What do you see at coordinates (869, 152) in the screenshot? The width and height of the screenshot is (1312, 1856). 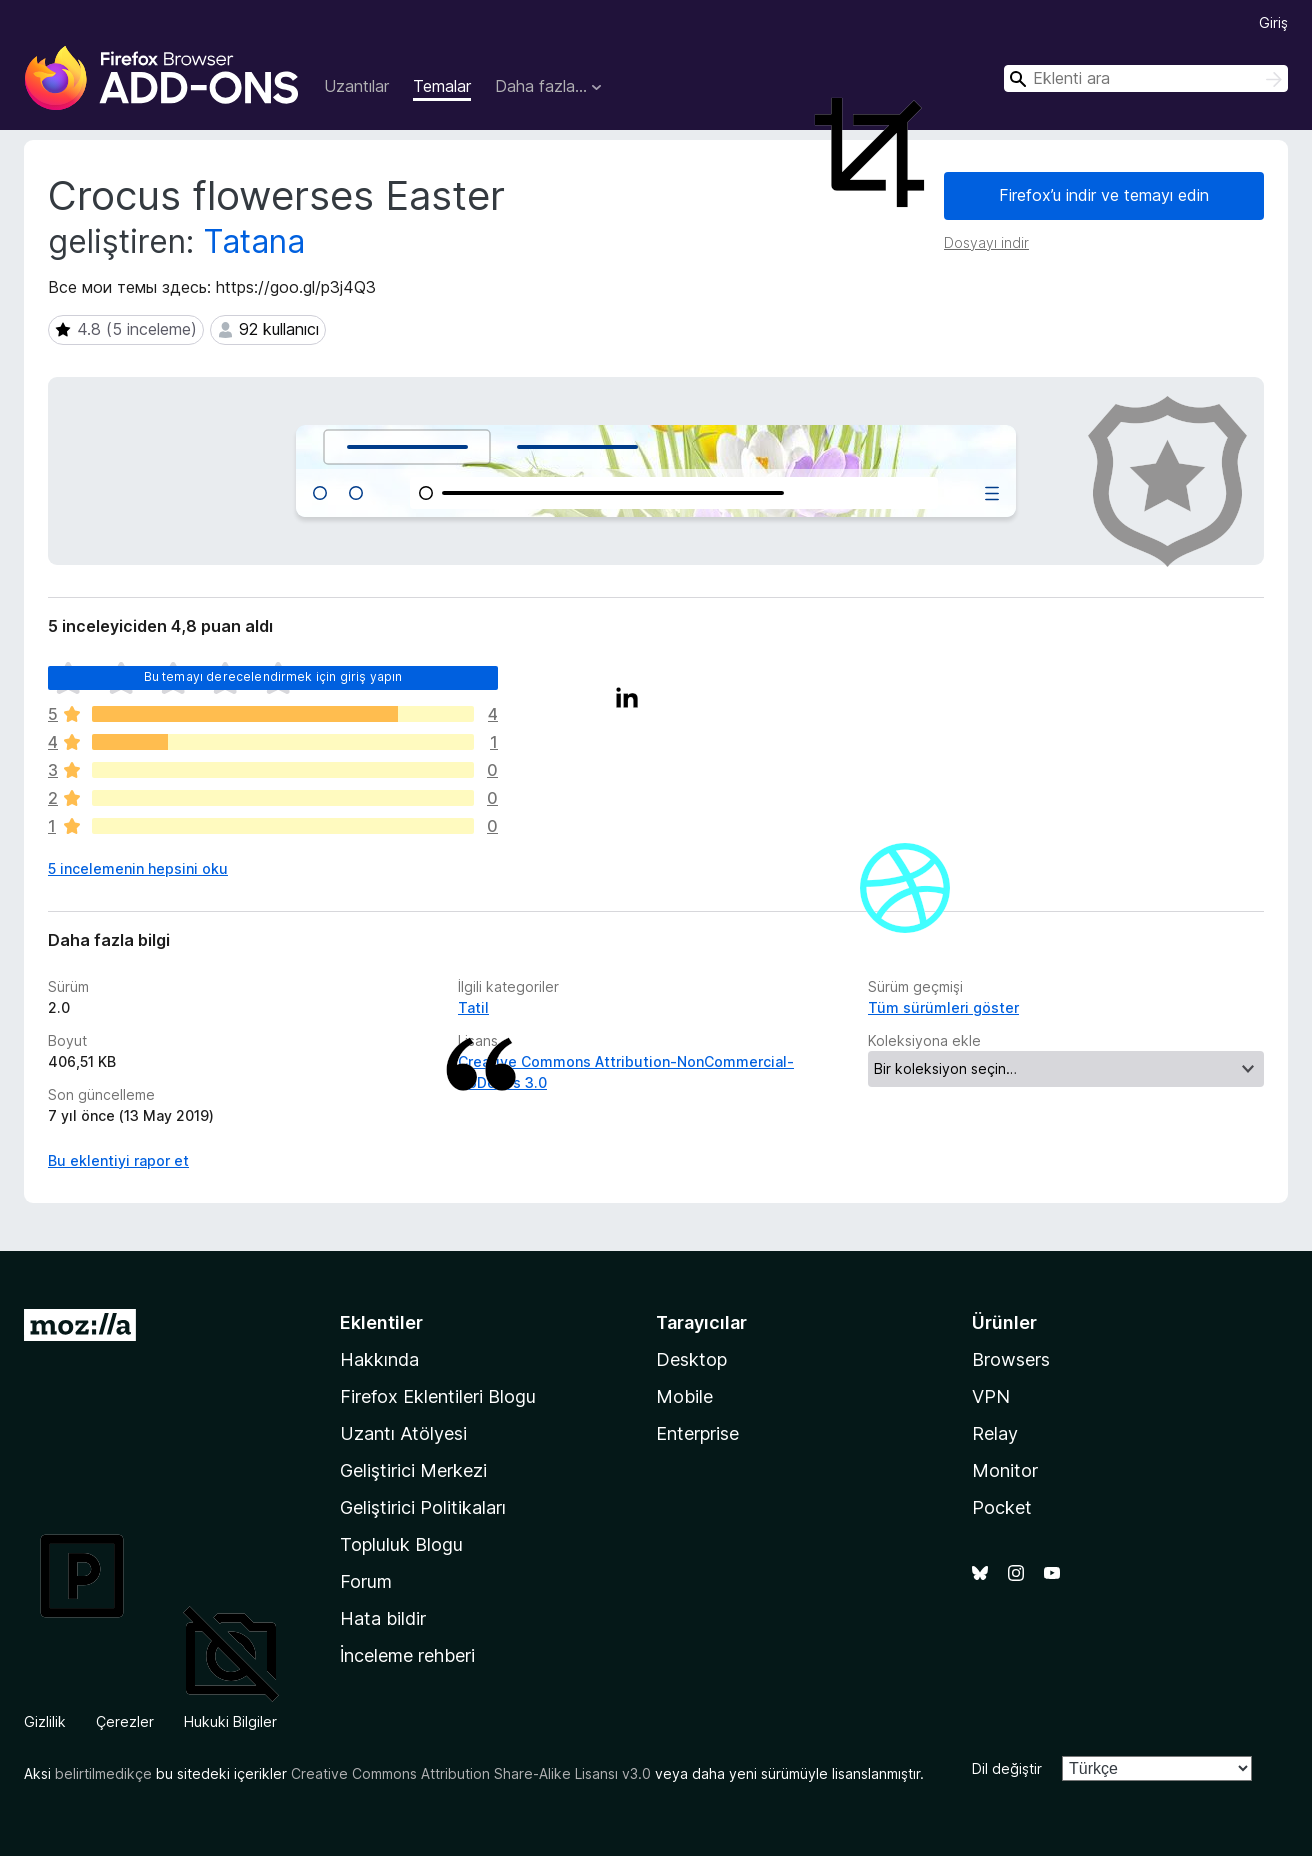 I see `crop an image or photo` at bounding box center [869, 152].